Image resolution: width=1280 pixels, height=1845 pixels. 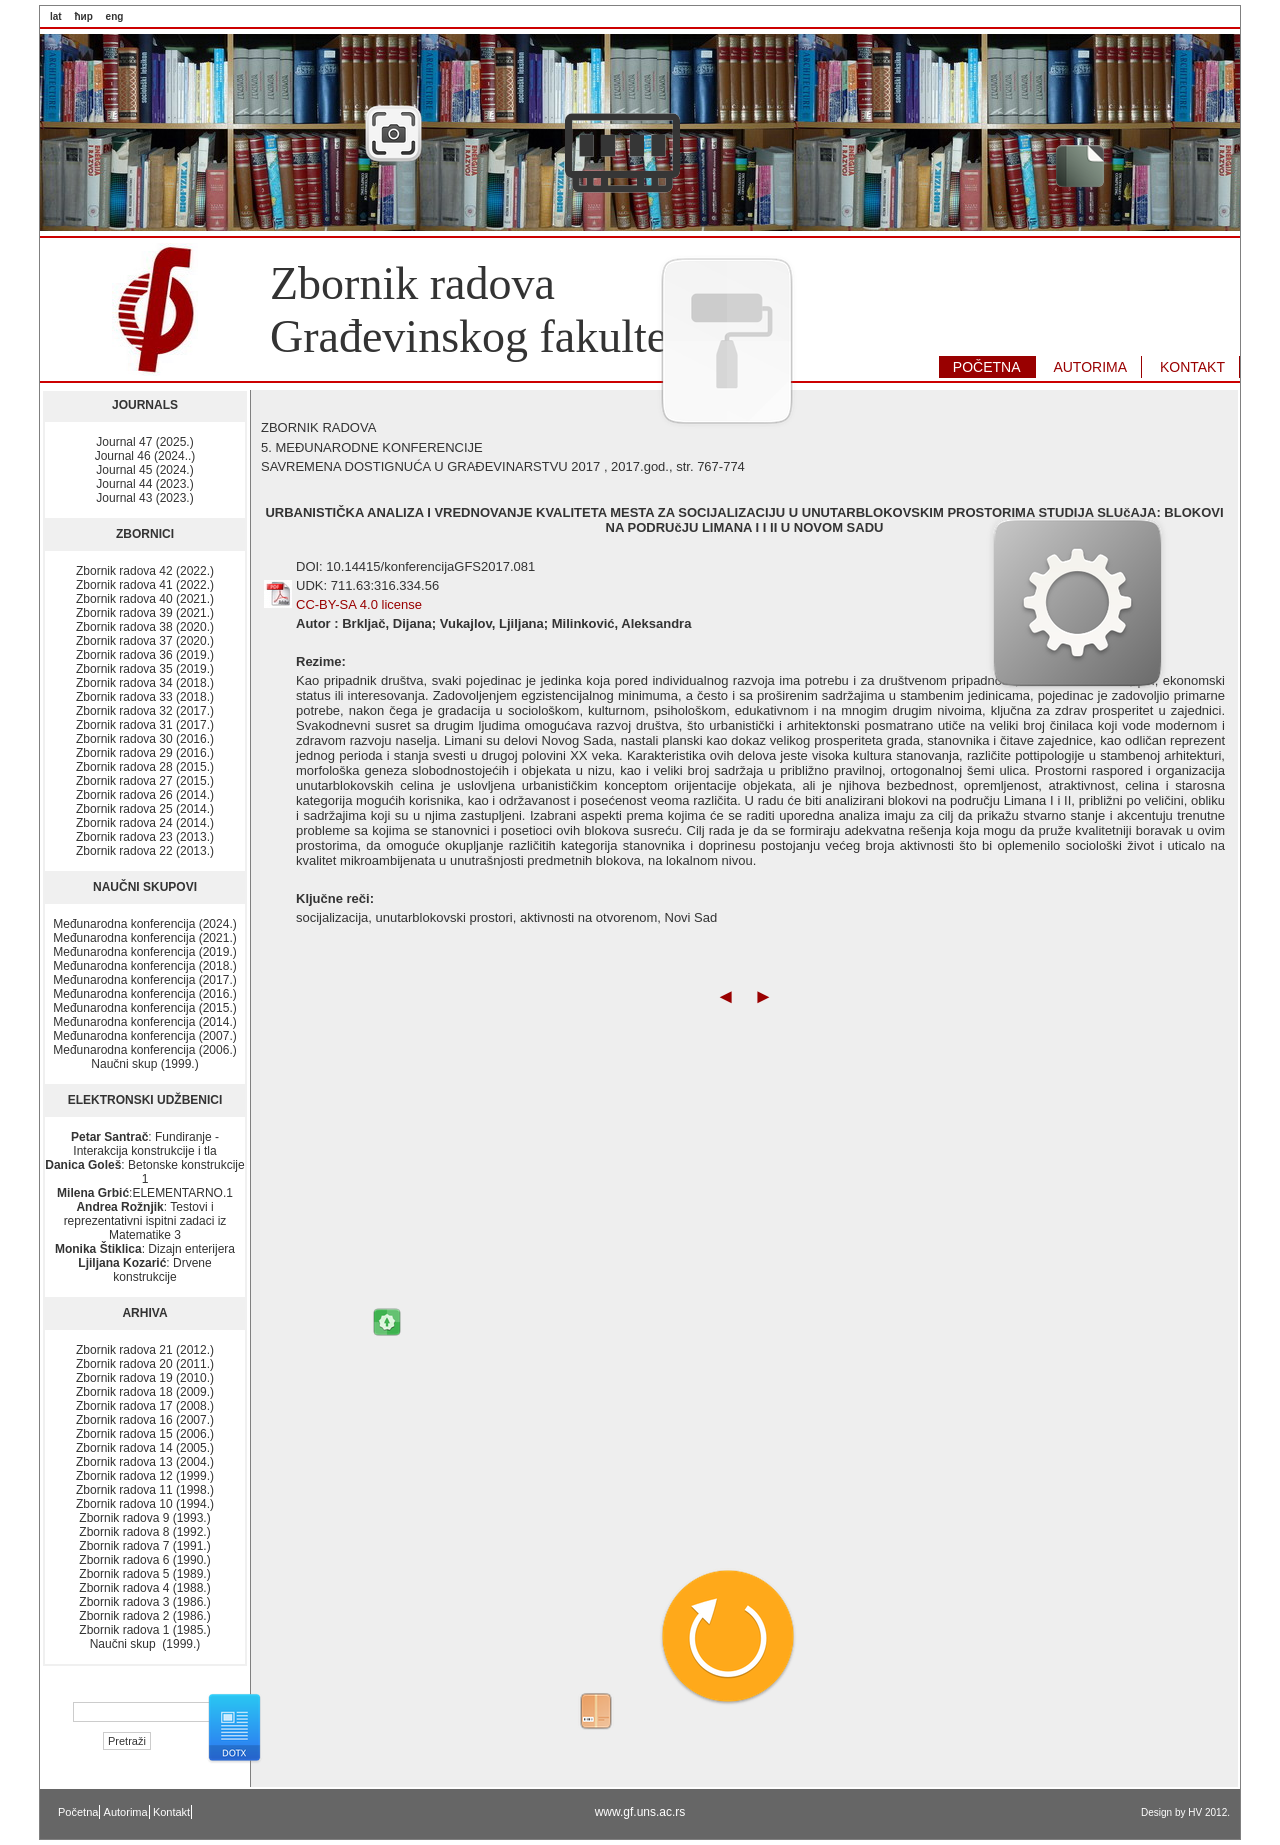 I want to click on reboot or restart the system, so click(x=728, y=1636).